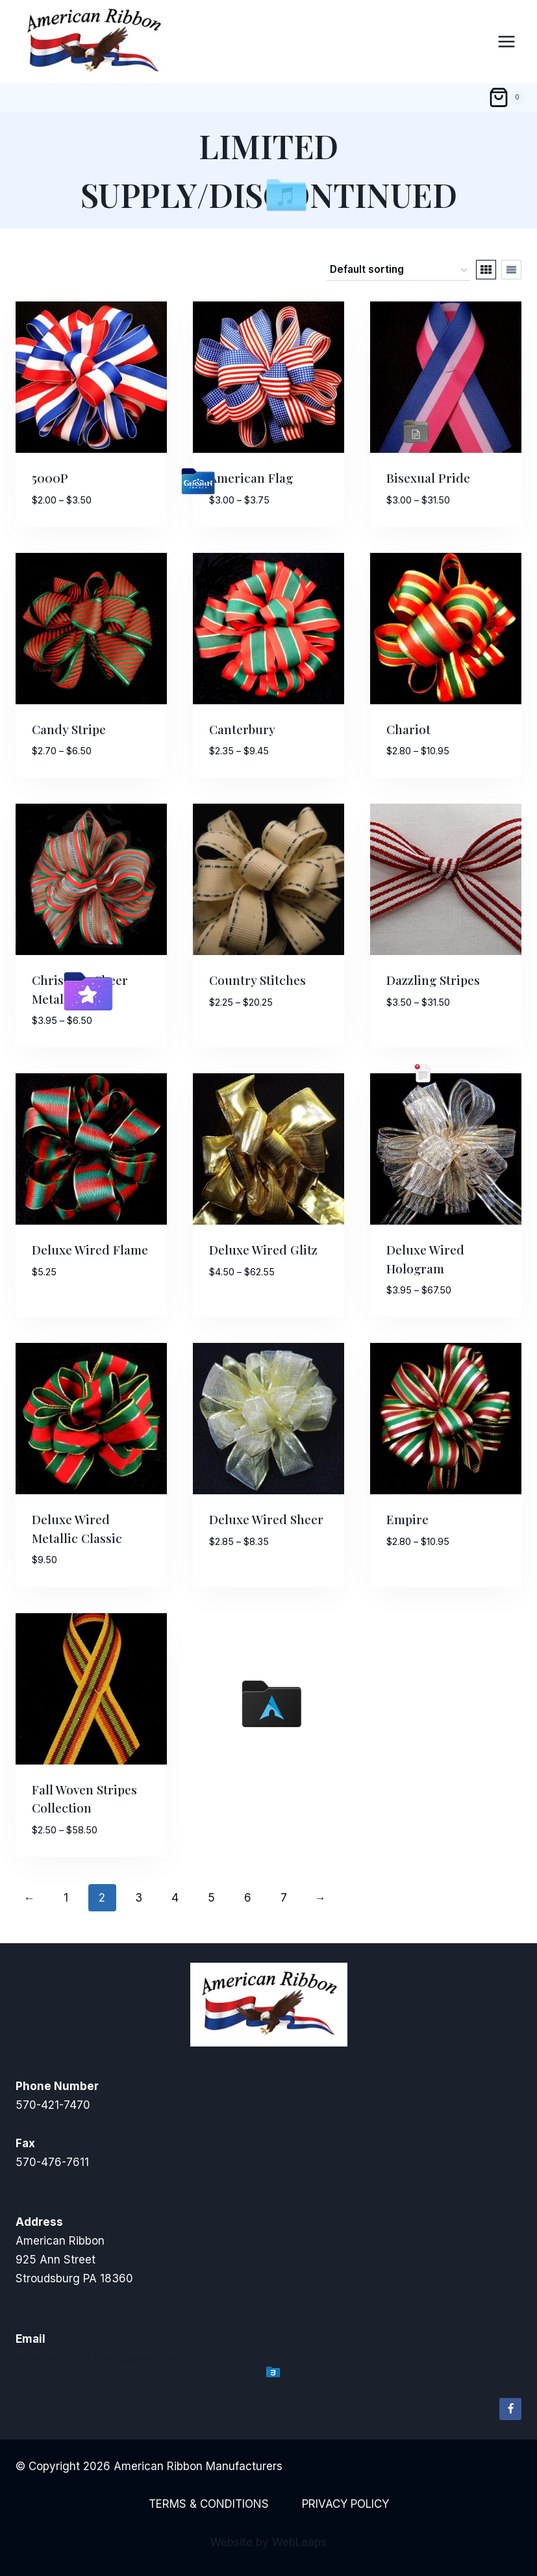 The image size is (537, 2576). What do you see at coordinates (271, 1705) in the screenshot?
I see `folder containing arch linux files or configurations` at bounding box center [271, 1705].